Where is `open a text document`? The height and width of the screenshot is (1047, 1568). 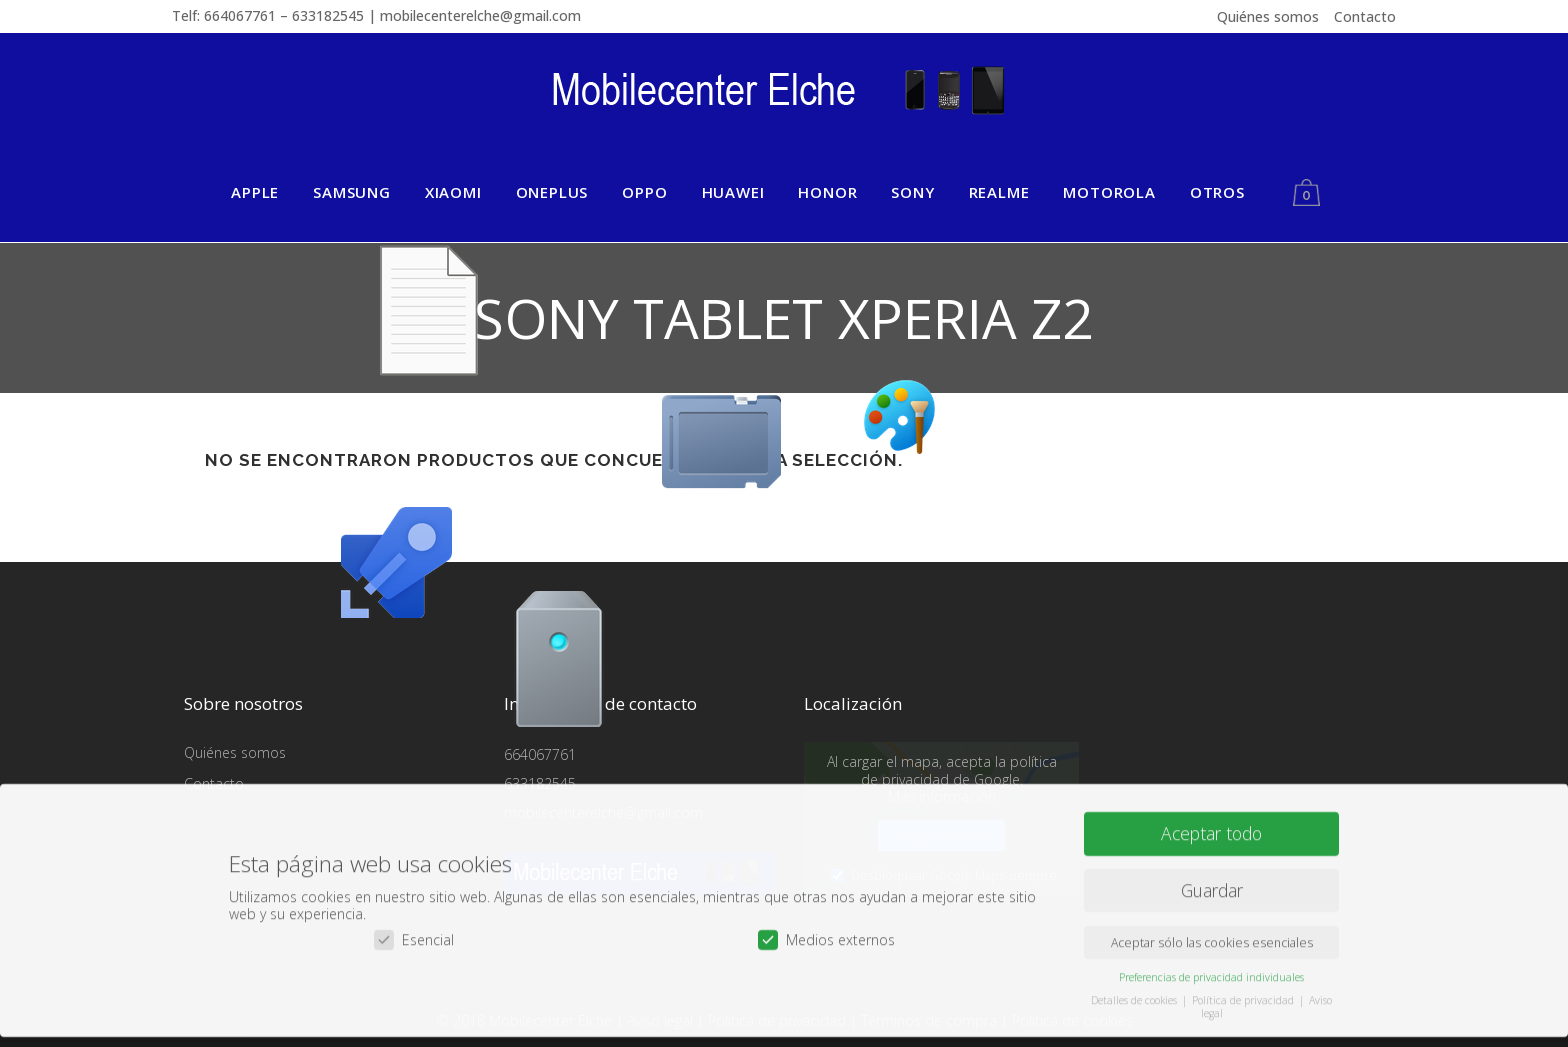 open a text document is located at coordinates (428, 310).